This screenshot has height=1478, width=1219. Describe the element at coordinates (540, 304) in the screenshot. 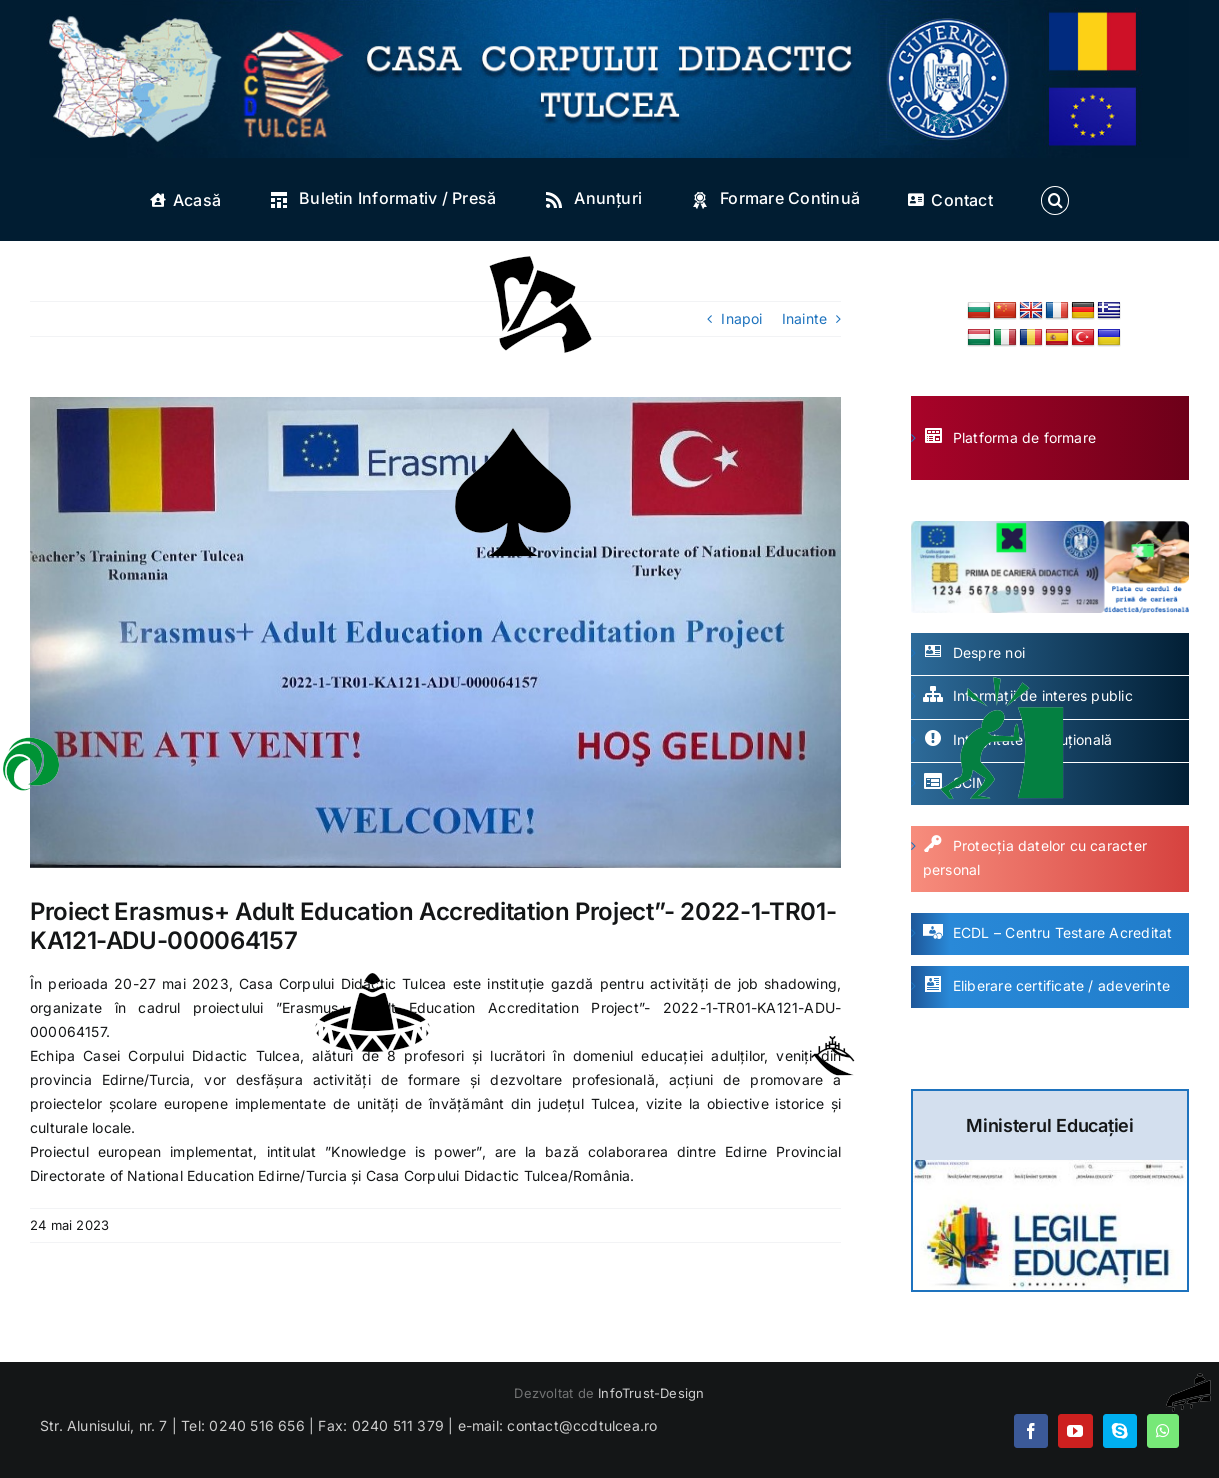

I see `select hatchet or axe weapon type` at that location.